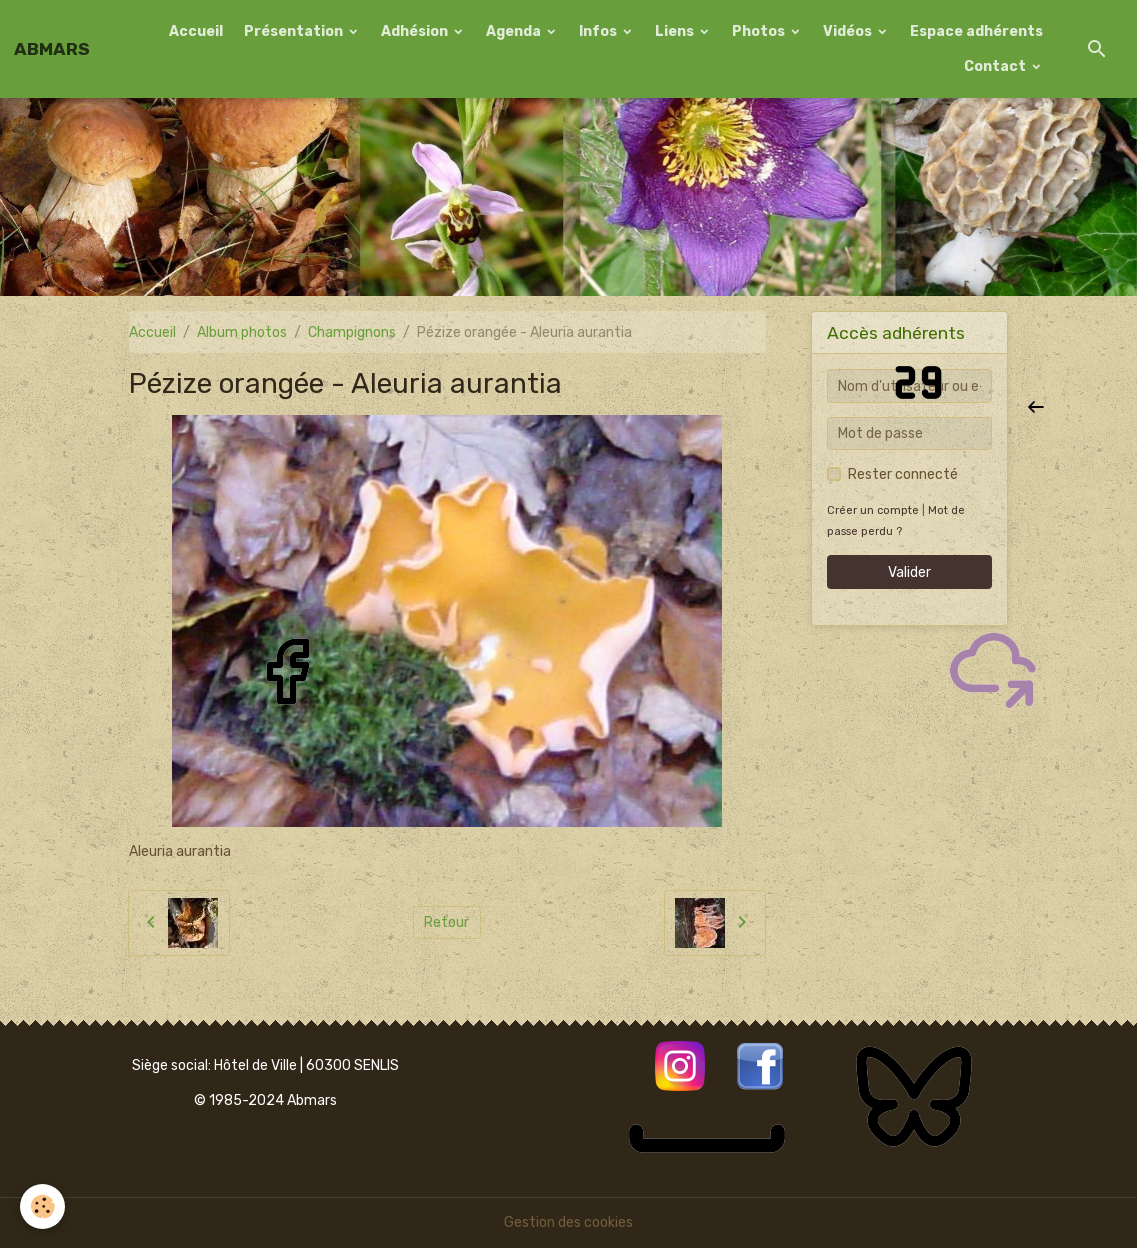 This screenshot has width=1137, height=1248. Describe the element at coordinates (707, 1096) in the screenshot. I see `insert a space character` at that location.